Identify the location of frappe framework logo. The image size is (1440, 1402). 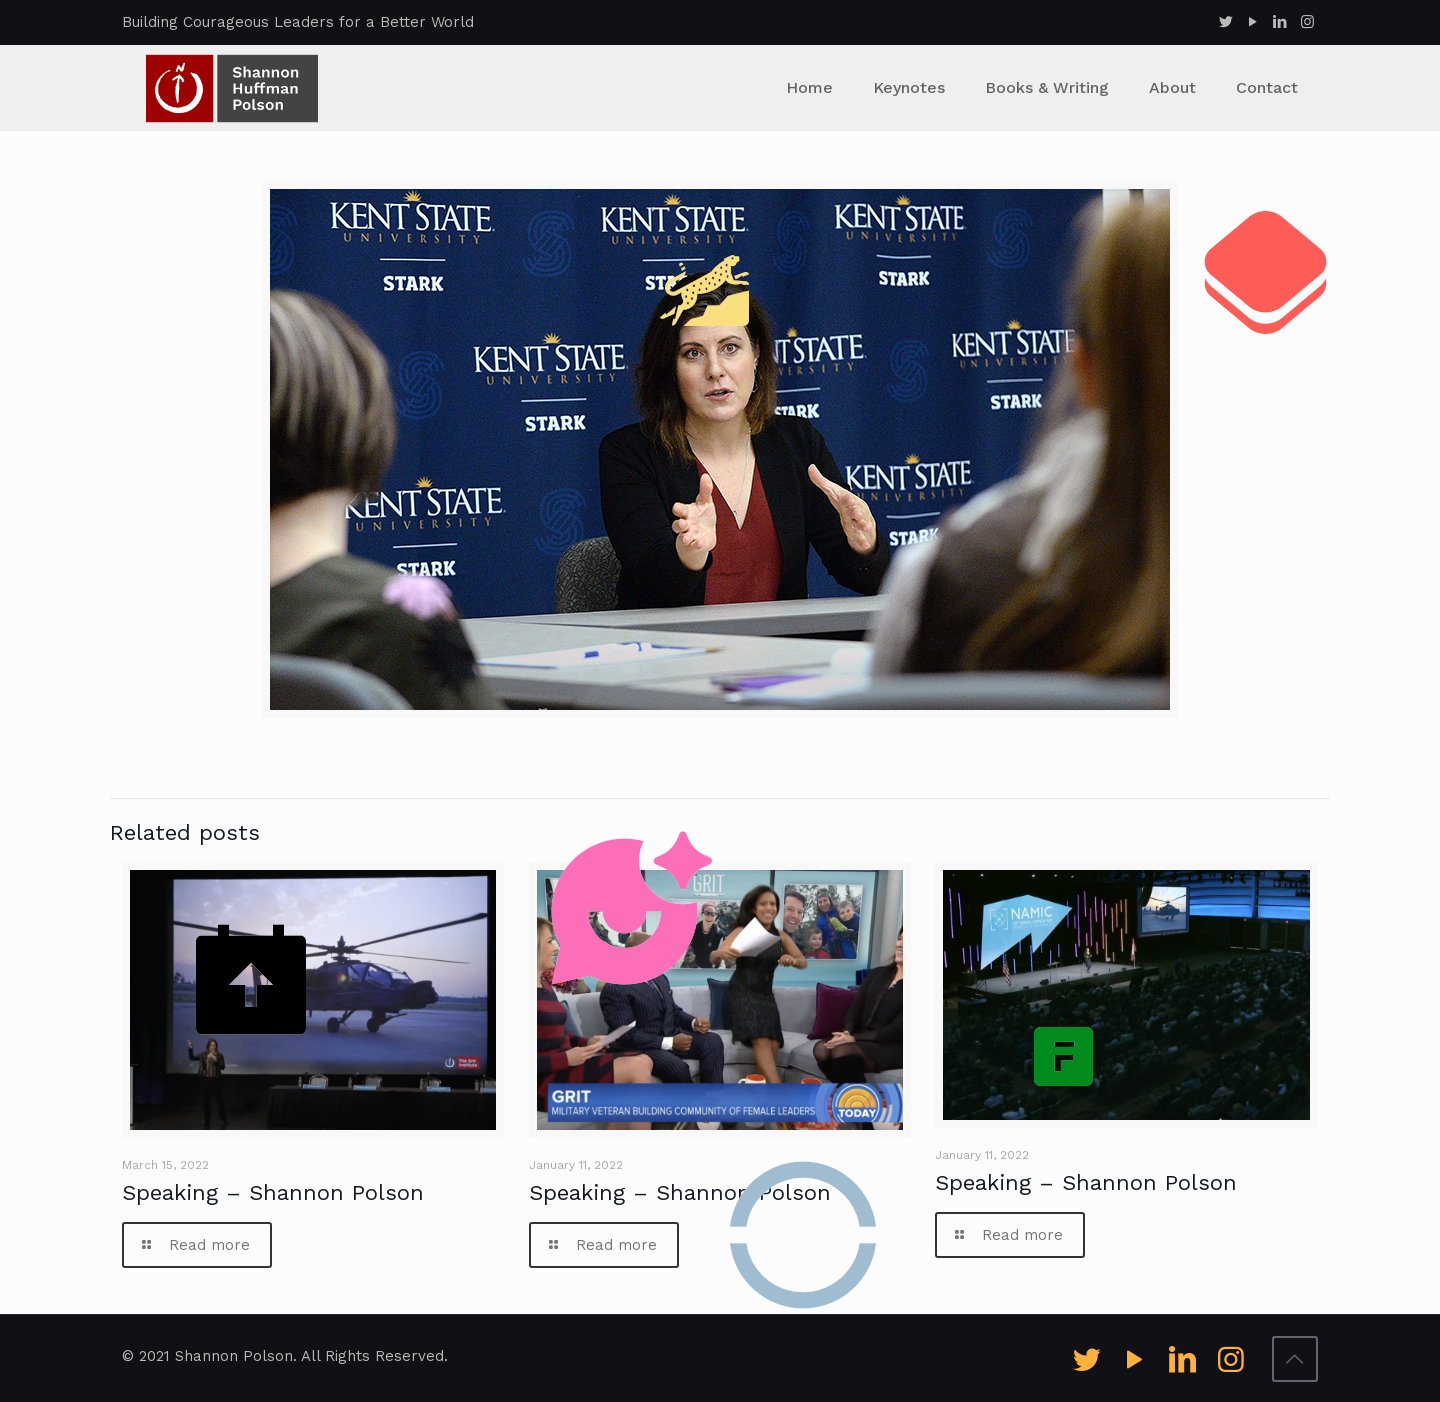
(1063, 1056).